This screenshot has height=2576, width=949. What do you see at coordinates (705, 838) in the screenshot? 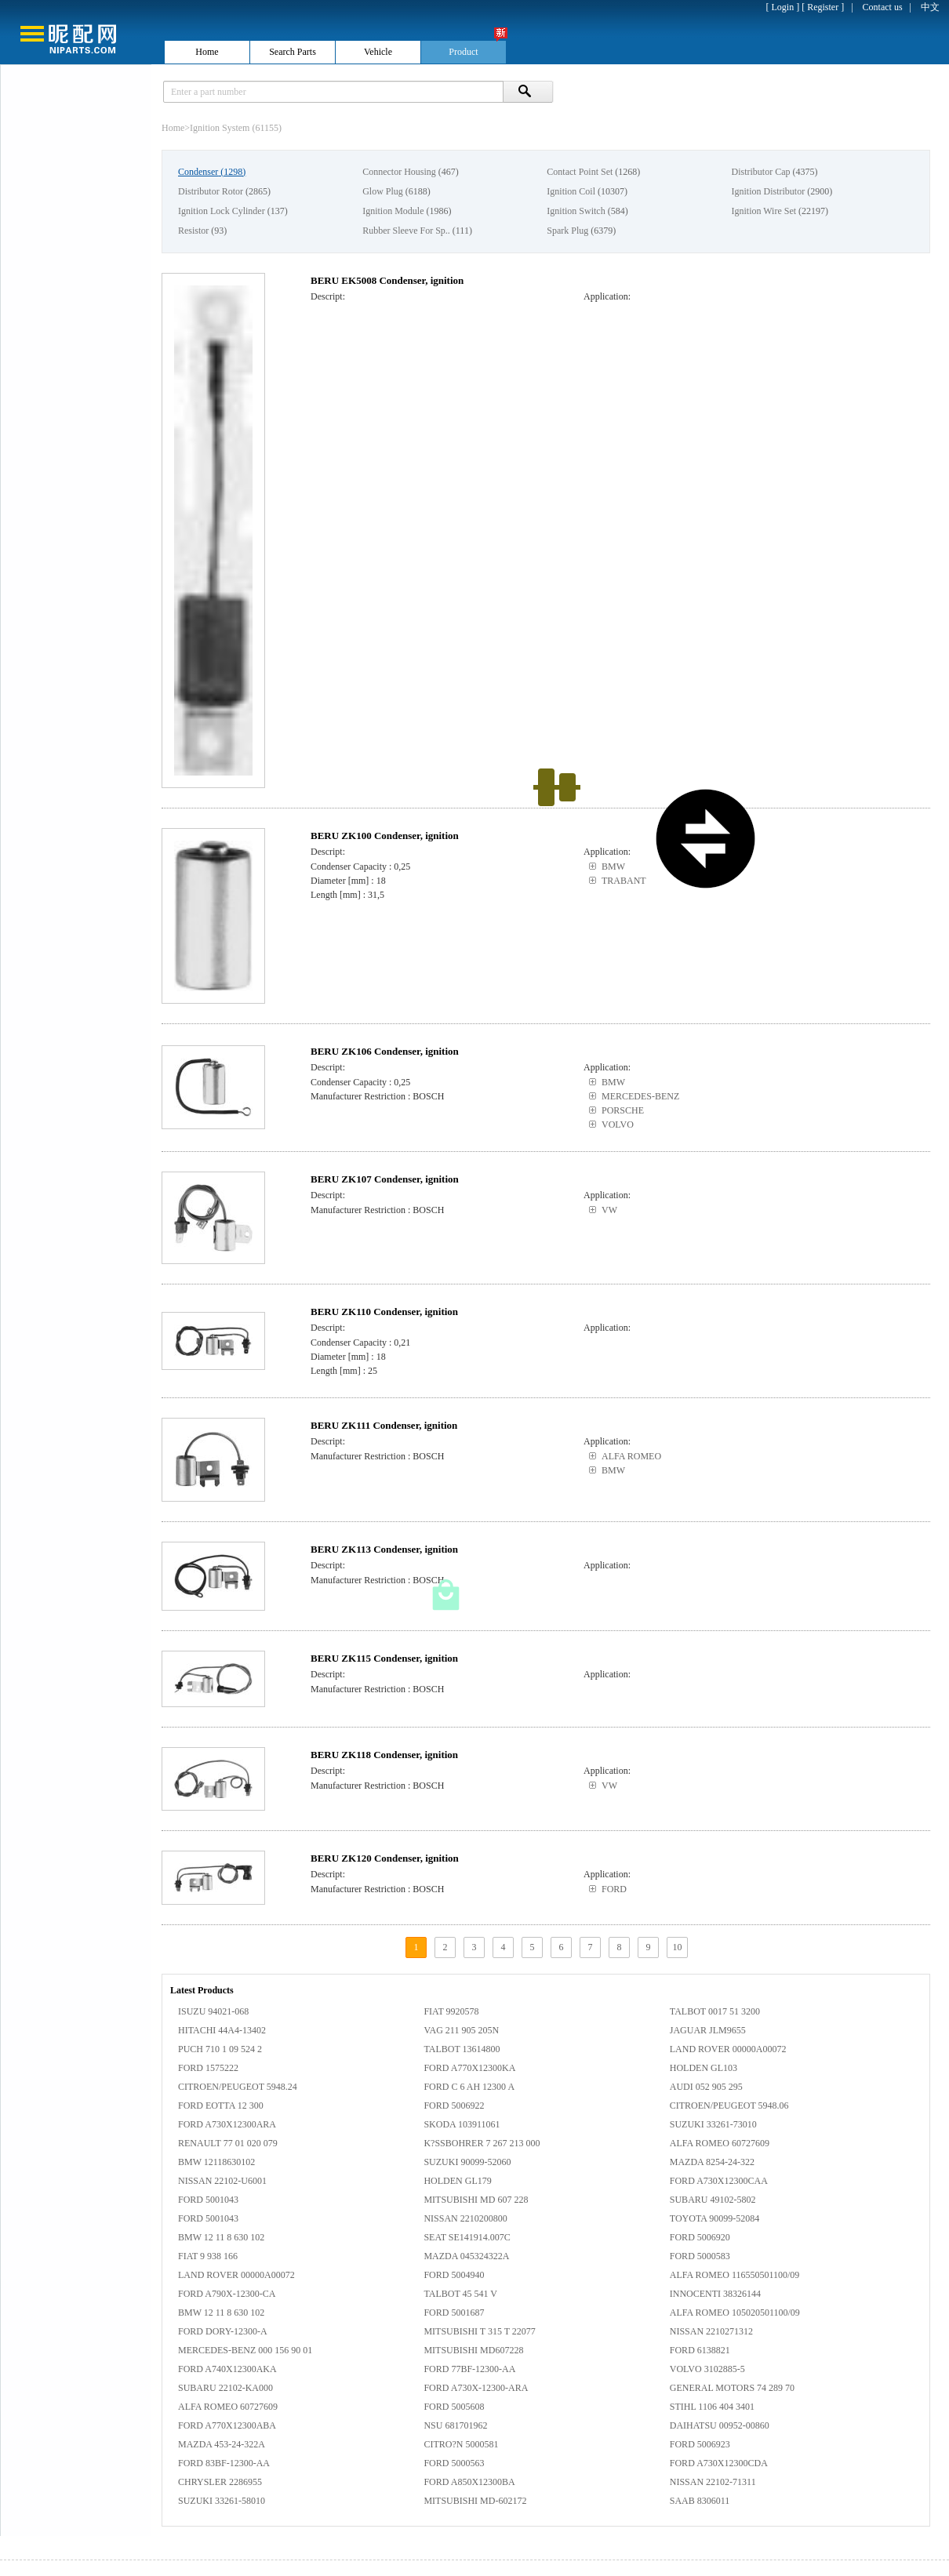
I see `exchange or swap currencies` at bounding box center [705, 838].